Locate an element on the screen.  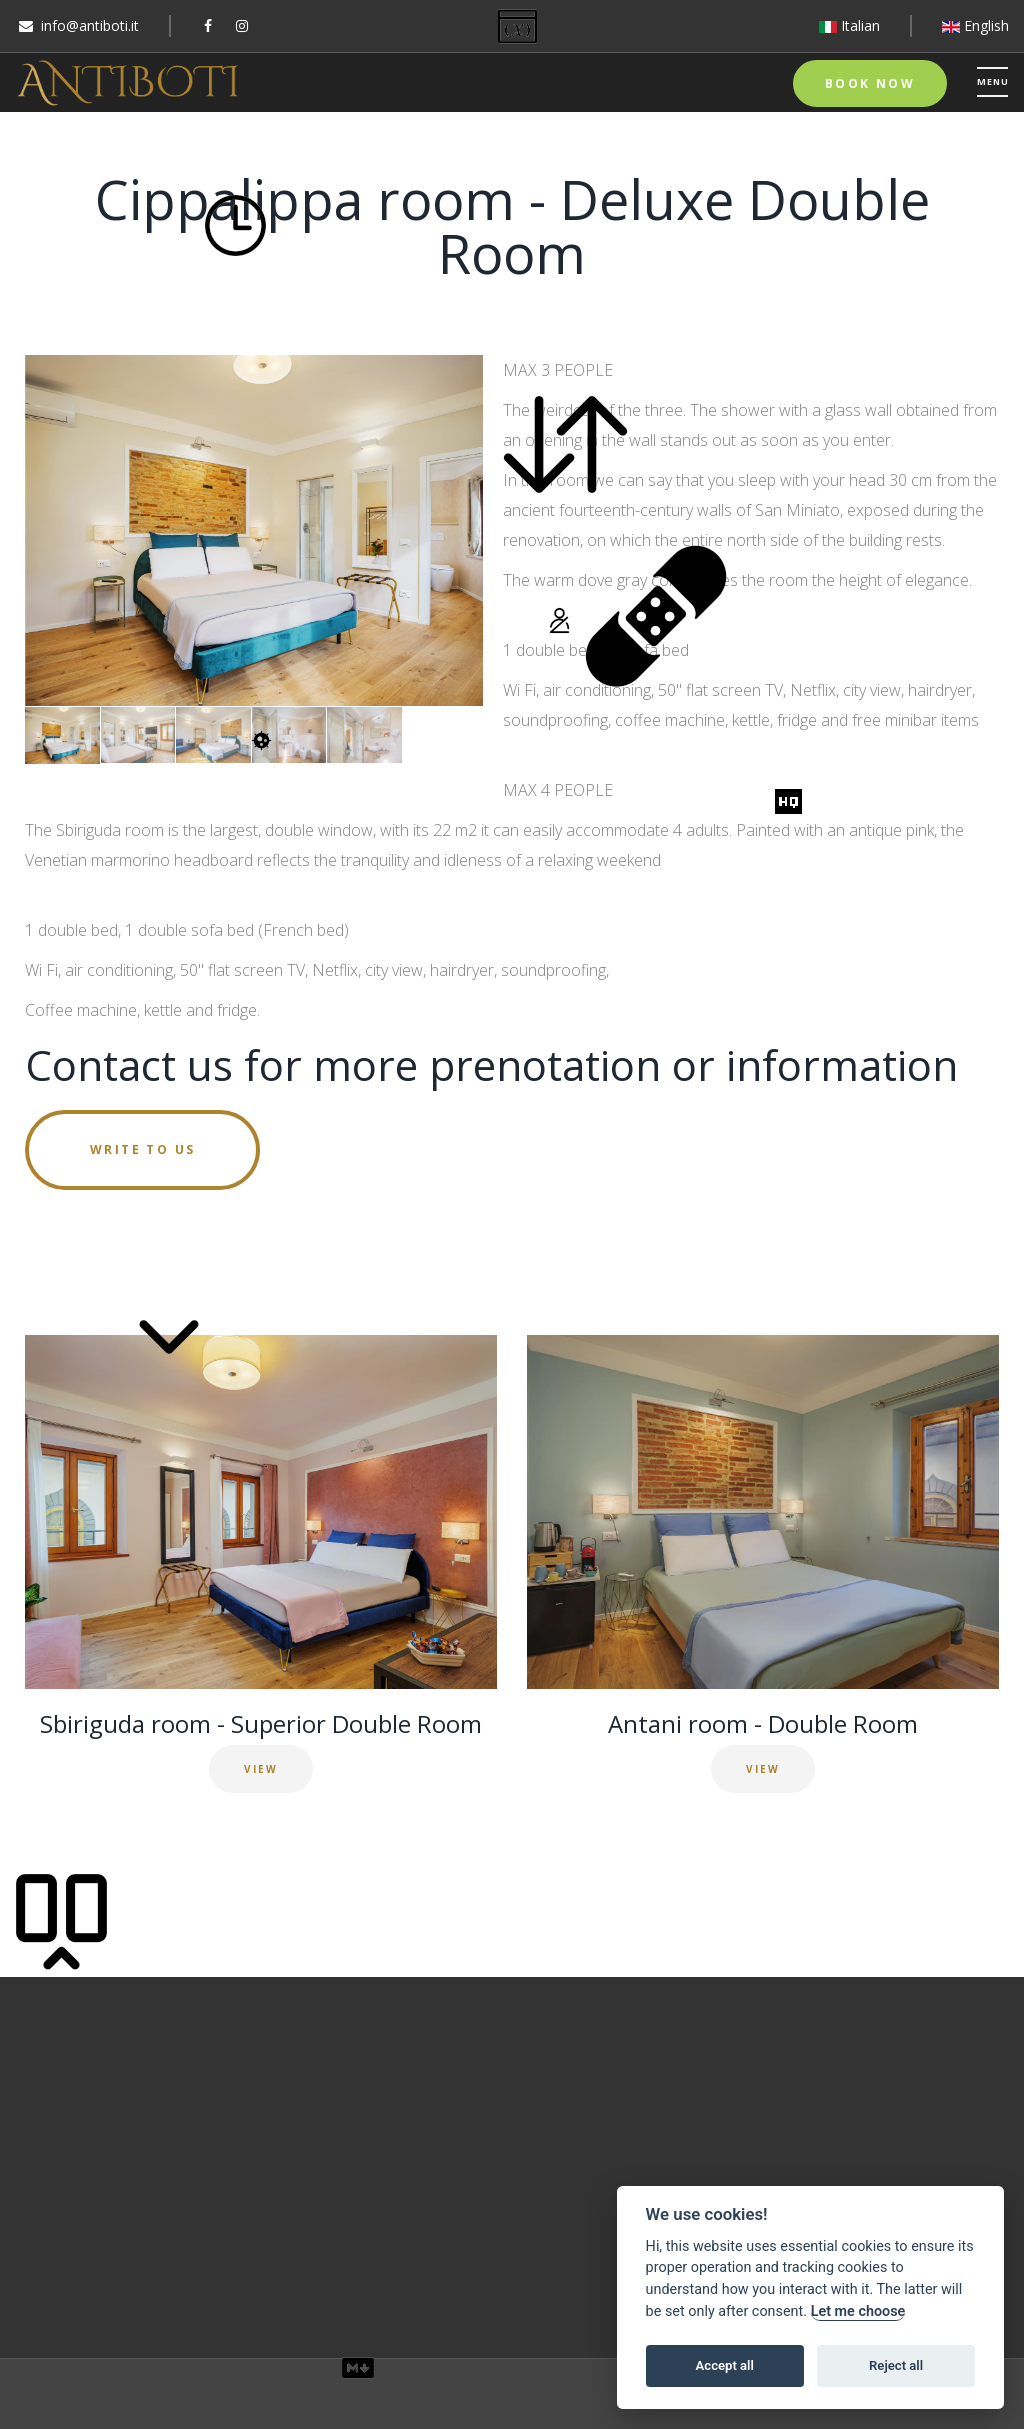
swap or reorder items vertically is located at coordinates (565, 444).